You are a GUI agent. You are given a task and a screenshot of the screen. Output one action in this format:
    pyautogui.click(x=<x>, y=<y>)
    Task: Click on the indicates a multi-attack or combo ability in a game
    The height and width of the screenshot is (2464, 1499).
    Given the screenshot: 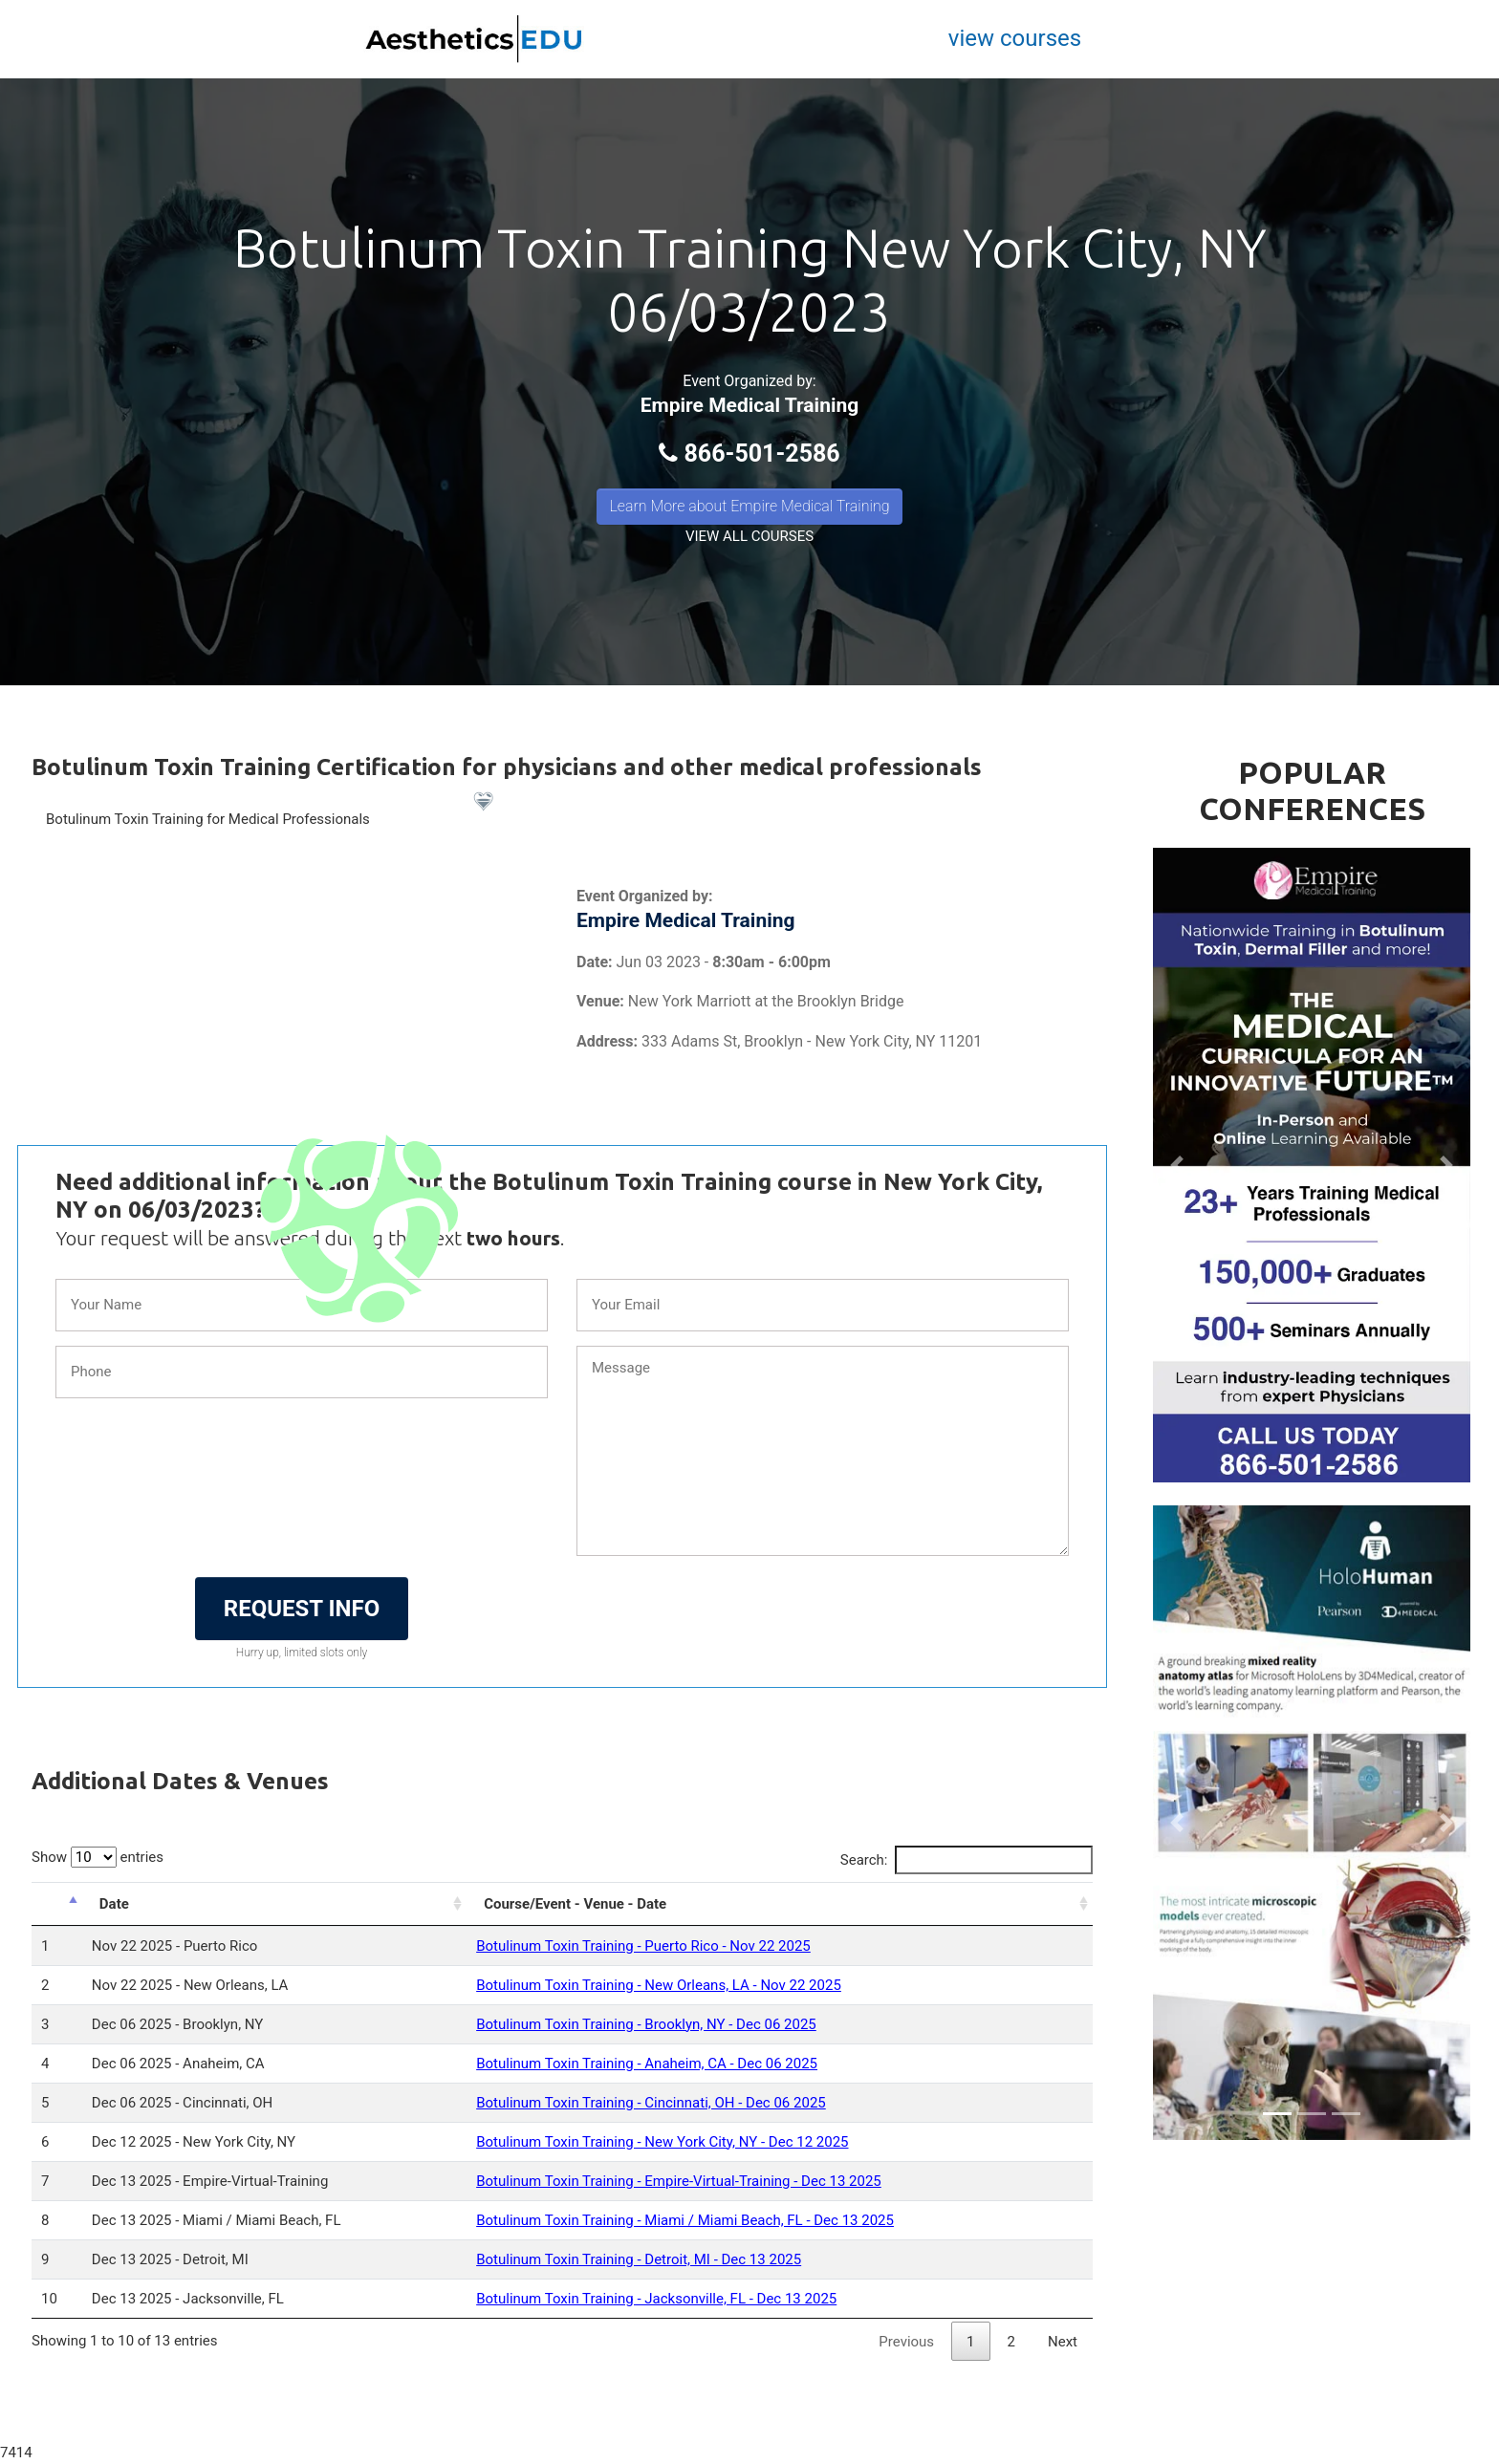 What is the action you would take?
    pyautogui.click(x=358, y=1228)
    